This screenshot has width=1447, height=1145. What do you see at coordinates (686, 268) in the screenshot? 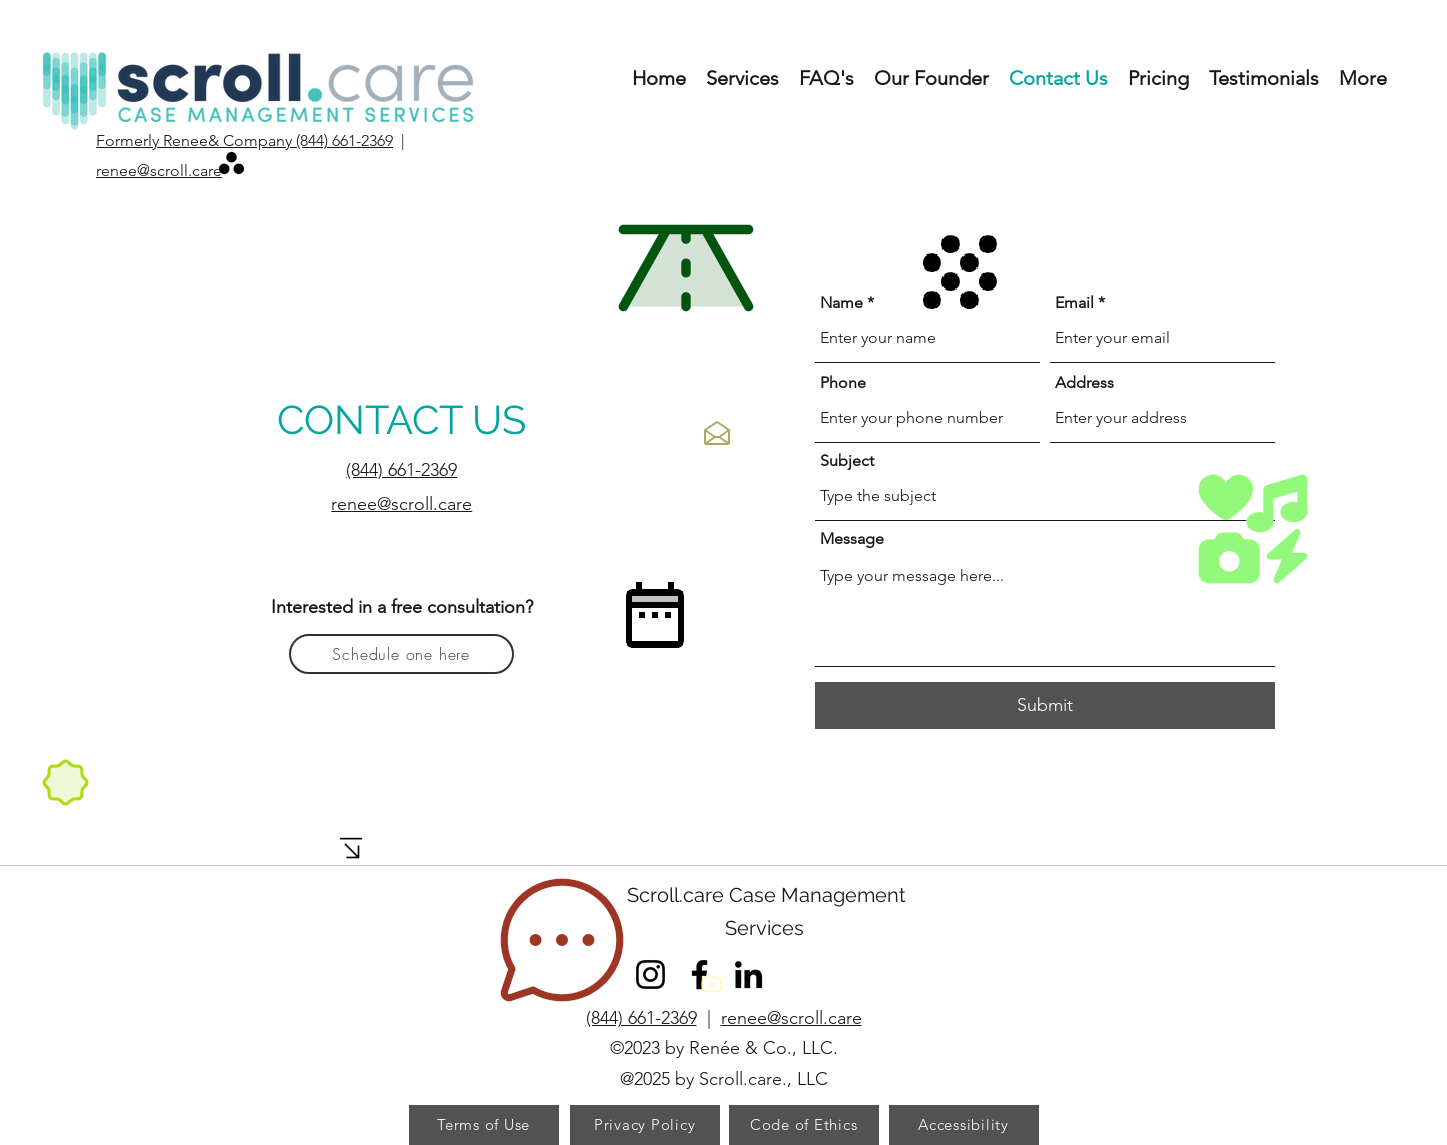
I see `view driving directions or navigation` at bounding box center [686, 268].